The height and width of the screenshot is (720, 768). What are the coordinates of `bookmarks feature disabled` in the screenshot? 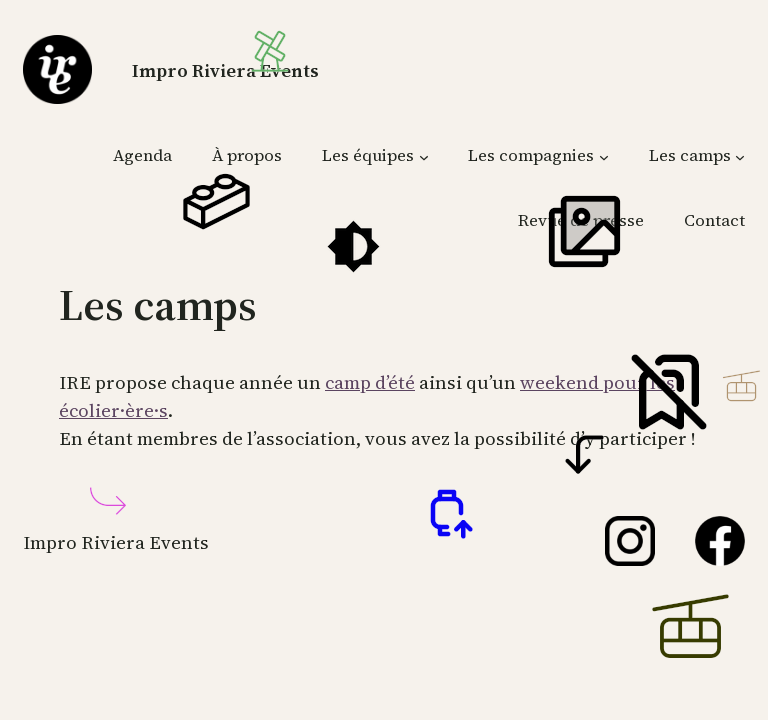 It's located at (669, 392).